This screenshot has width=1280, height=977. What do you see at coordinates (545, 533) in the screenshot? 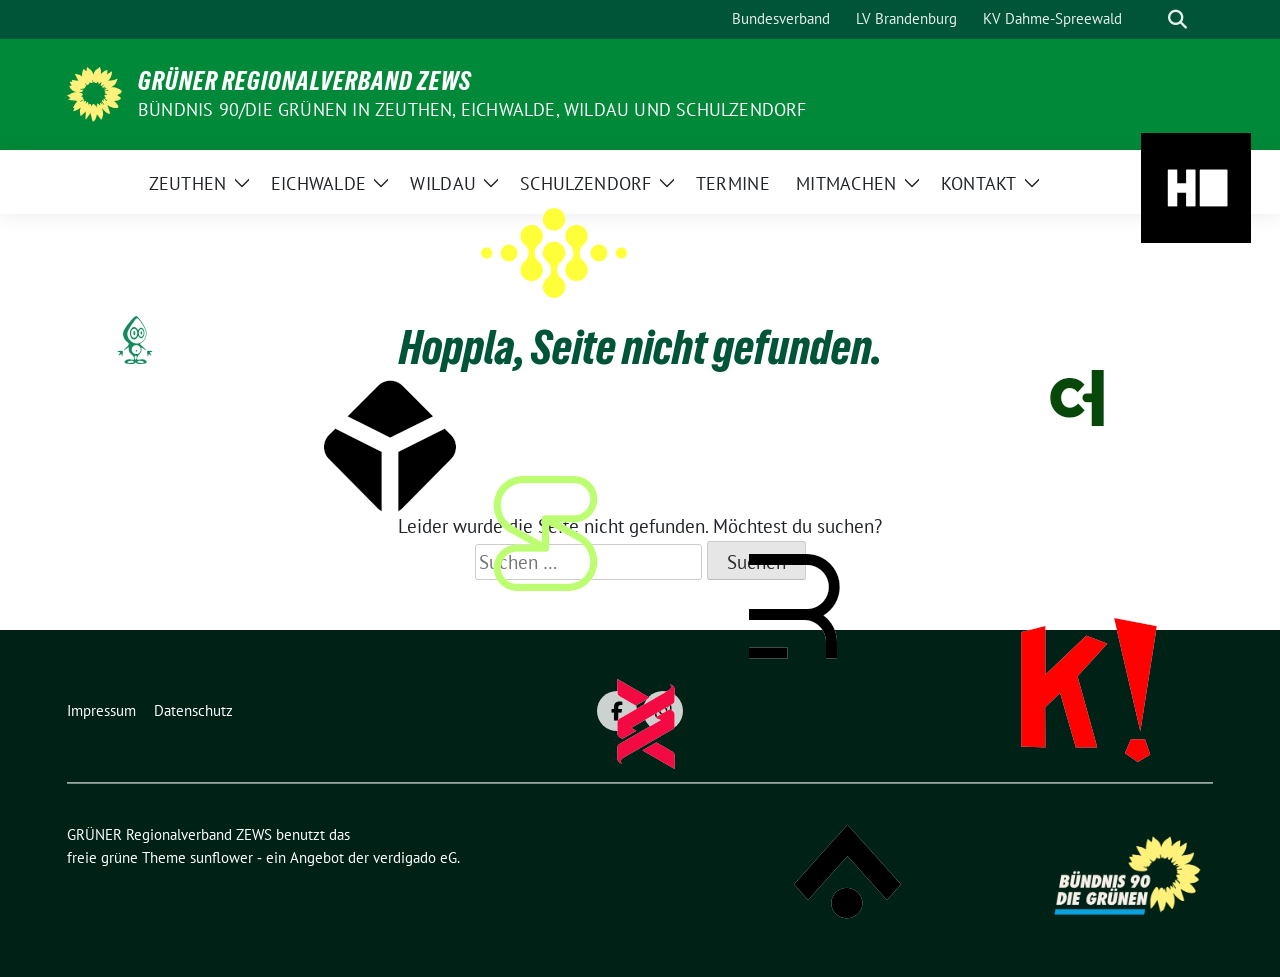
I see `open Session messaging app` at bounding box center [545, 533].